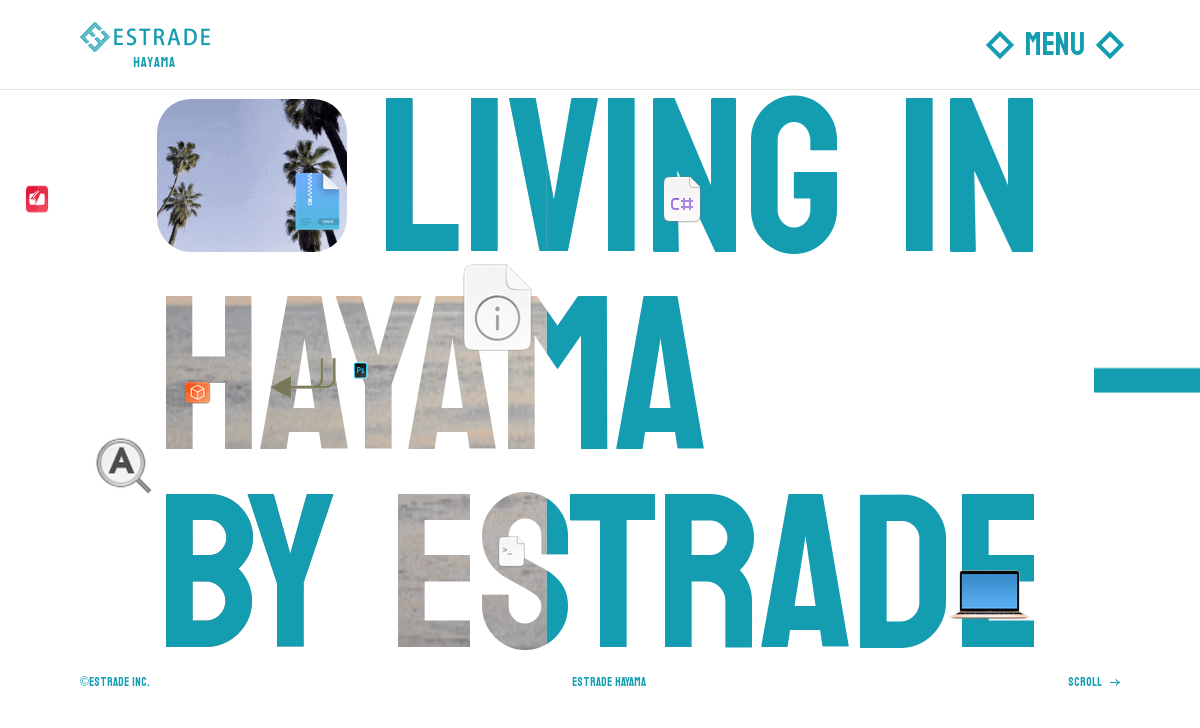 The image size is (1200, 728). I want to click on represents this macbook in system preferences or device settings, so click(989, 587).